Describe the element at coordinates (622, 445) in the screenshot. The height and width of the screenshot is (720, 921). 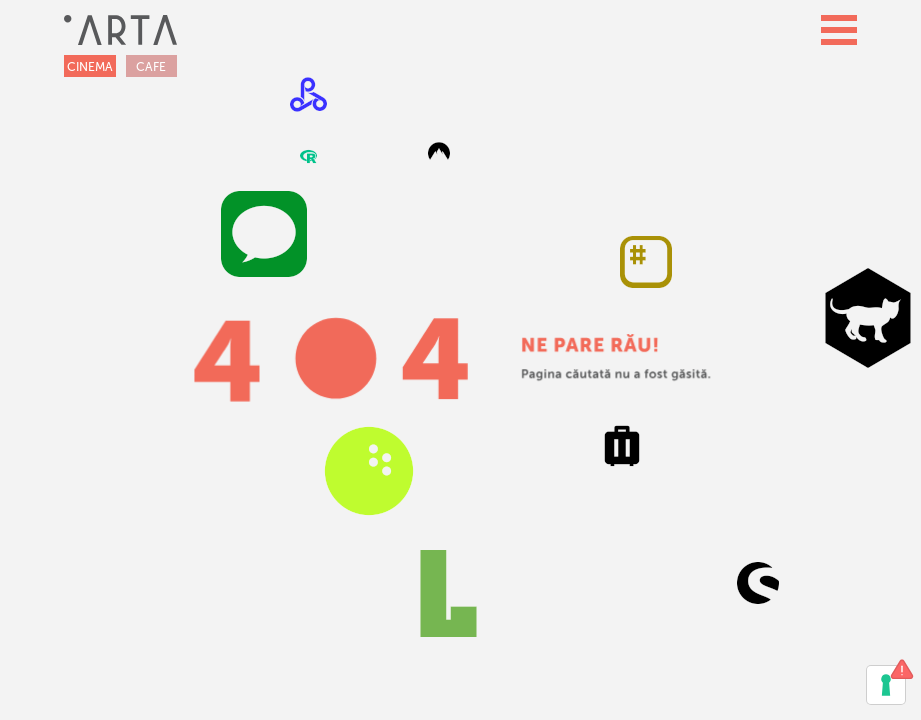
I see `access travel or trip planning features` at that location.